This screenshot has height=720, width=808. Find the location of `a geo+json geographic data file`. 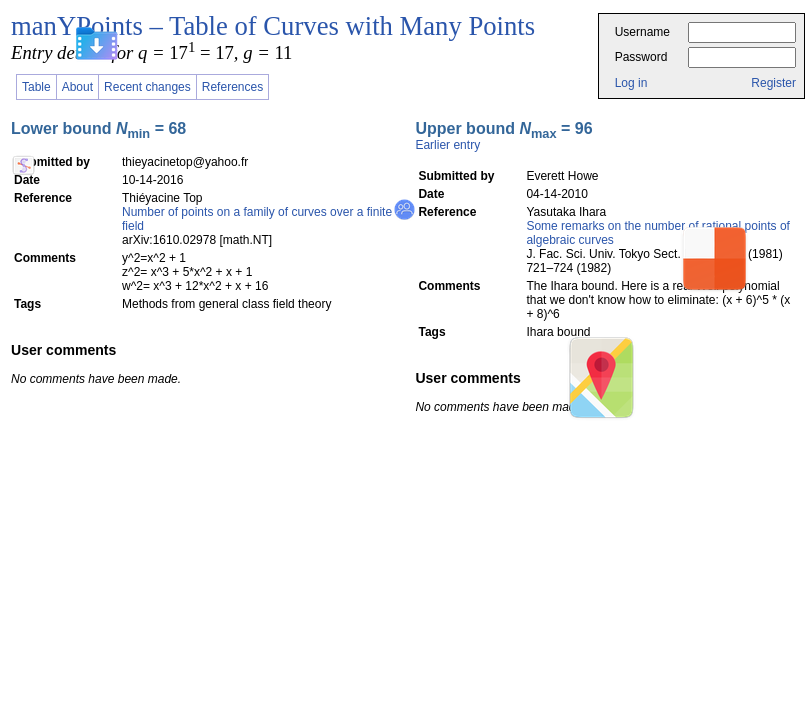

a geo+json geographic data file is located at coordinates (601, 377).